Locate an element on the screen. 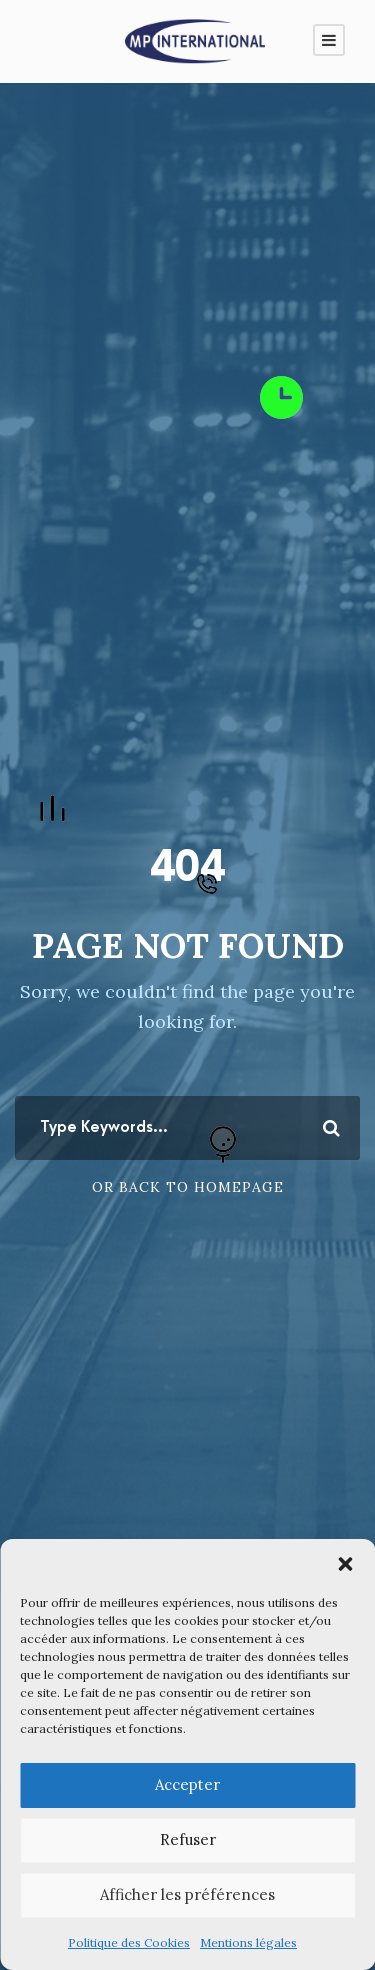  view current time is located at coordinates (281, 397).